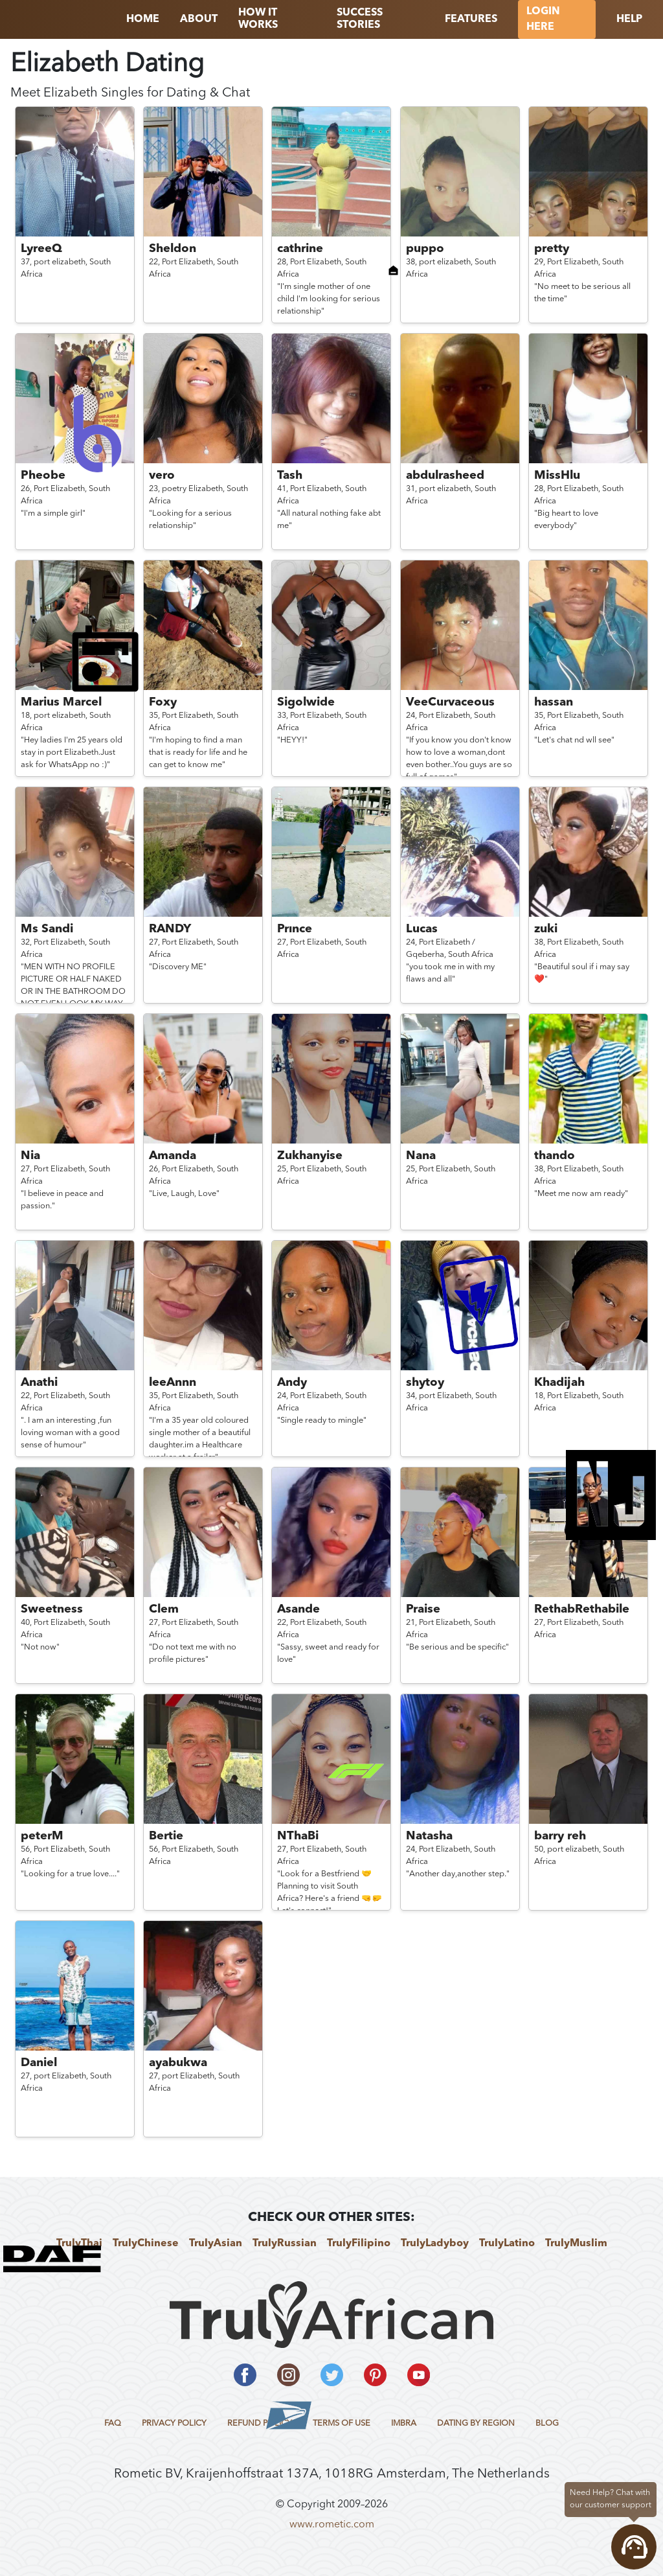  Describe the element at coordinates (611, 1495) in the screenshot. I see `nunjucks templating engine logo` at that location.